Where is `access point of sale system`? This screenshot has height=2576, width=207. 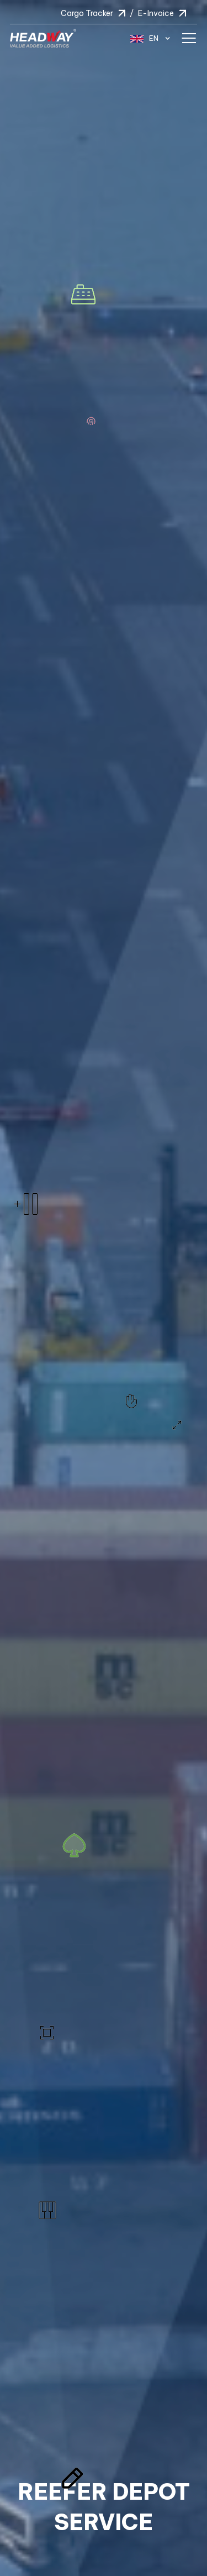
access point of sale system is located at coordinates (83, 296).